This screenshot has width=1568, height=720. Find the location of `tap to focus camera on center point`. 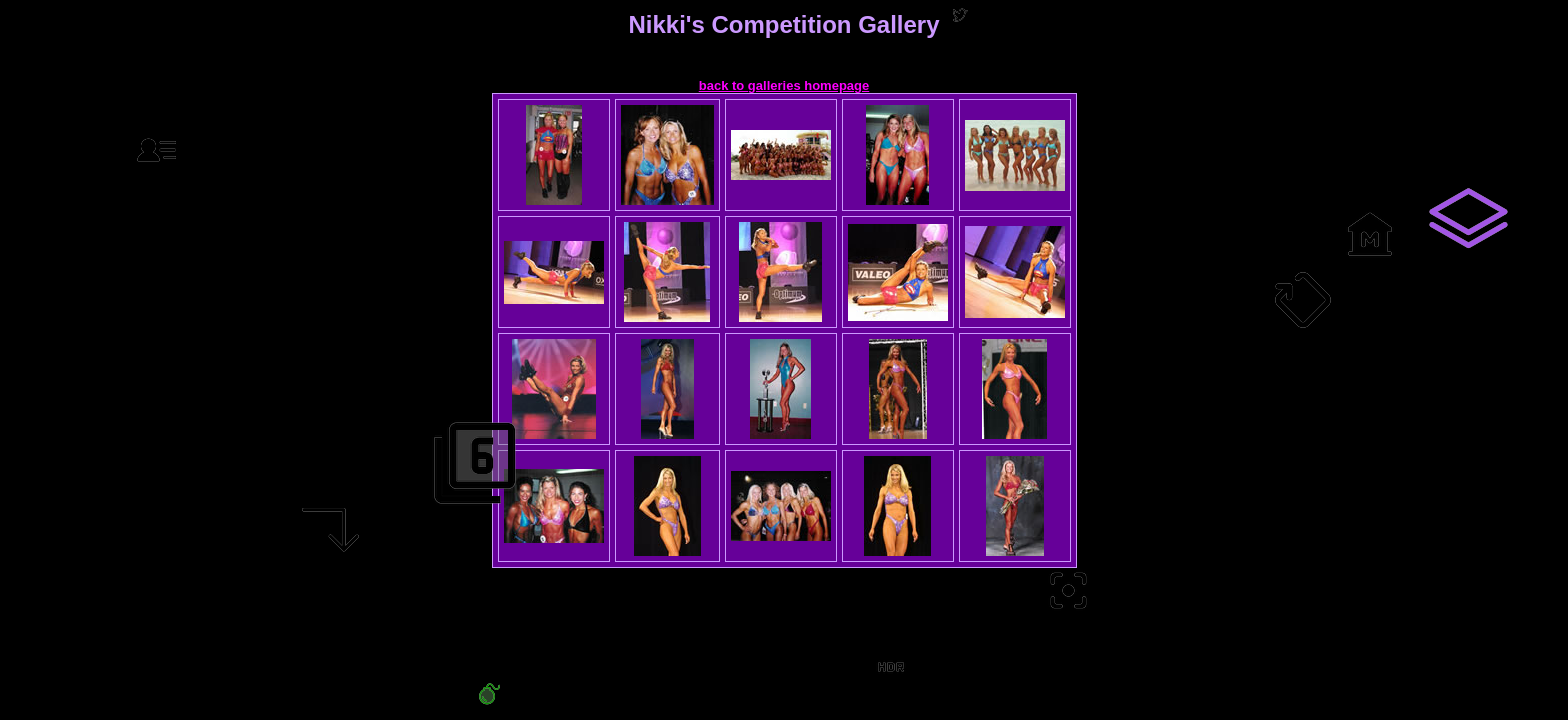

tap to focus camera on center point is located at coordinates (1068, 590).